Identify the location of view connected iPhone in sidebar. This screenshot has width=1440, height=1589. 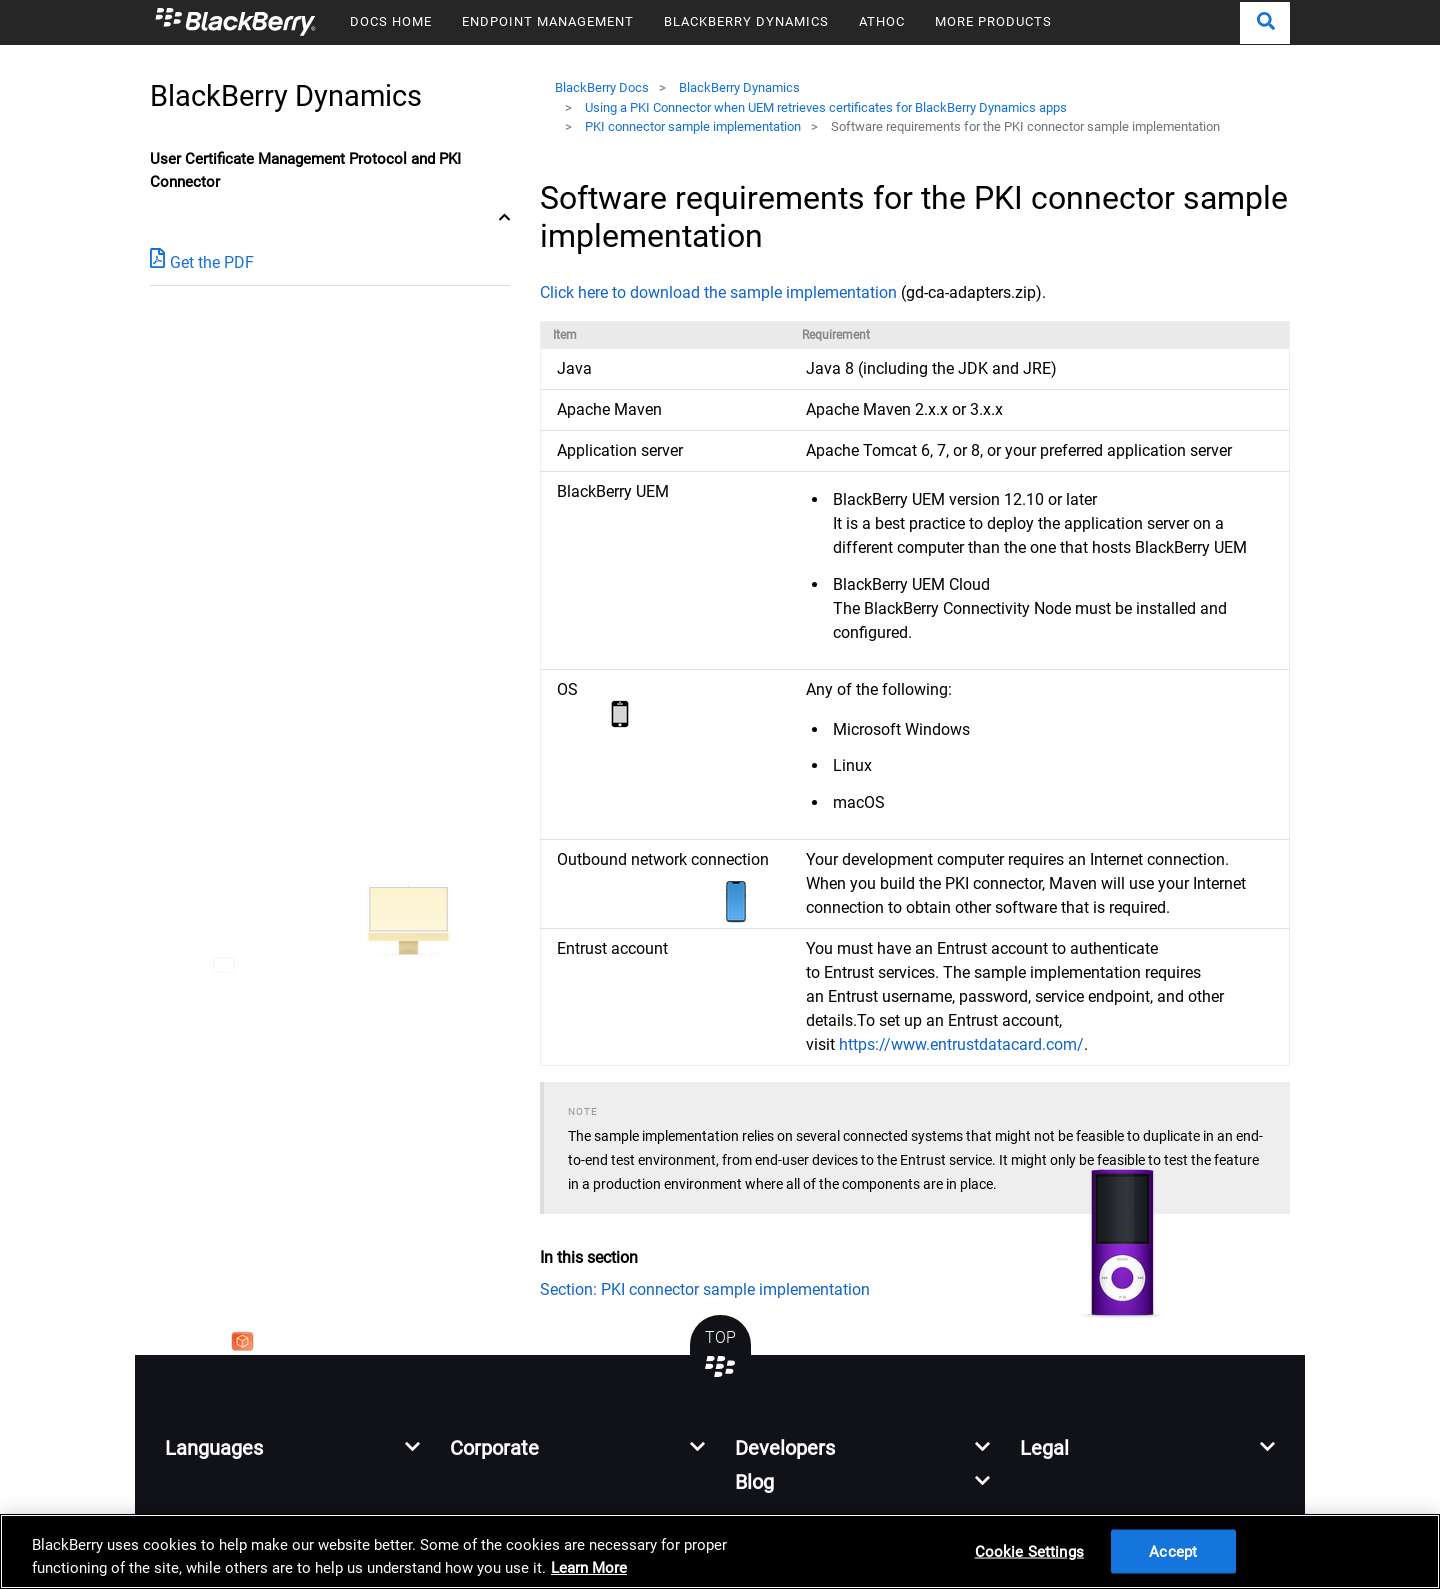
(620, 714).